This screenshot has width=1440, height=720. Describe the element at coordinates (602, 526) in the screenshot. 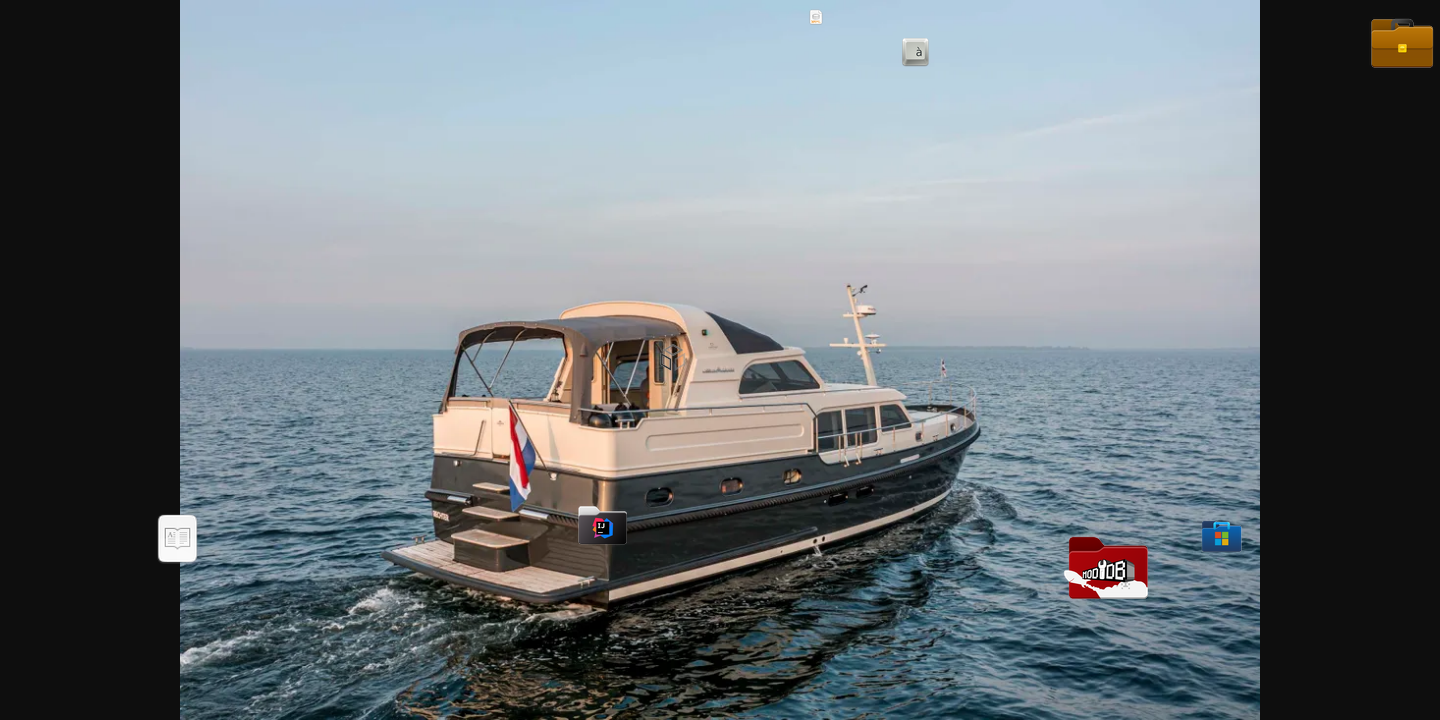

I see `open folder containing IntelliJ IDEA projects` at that location.